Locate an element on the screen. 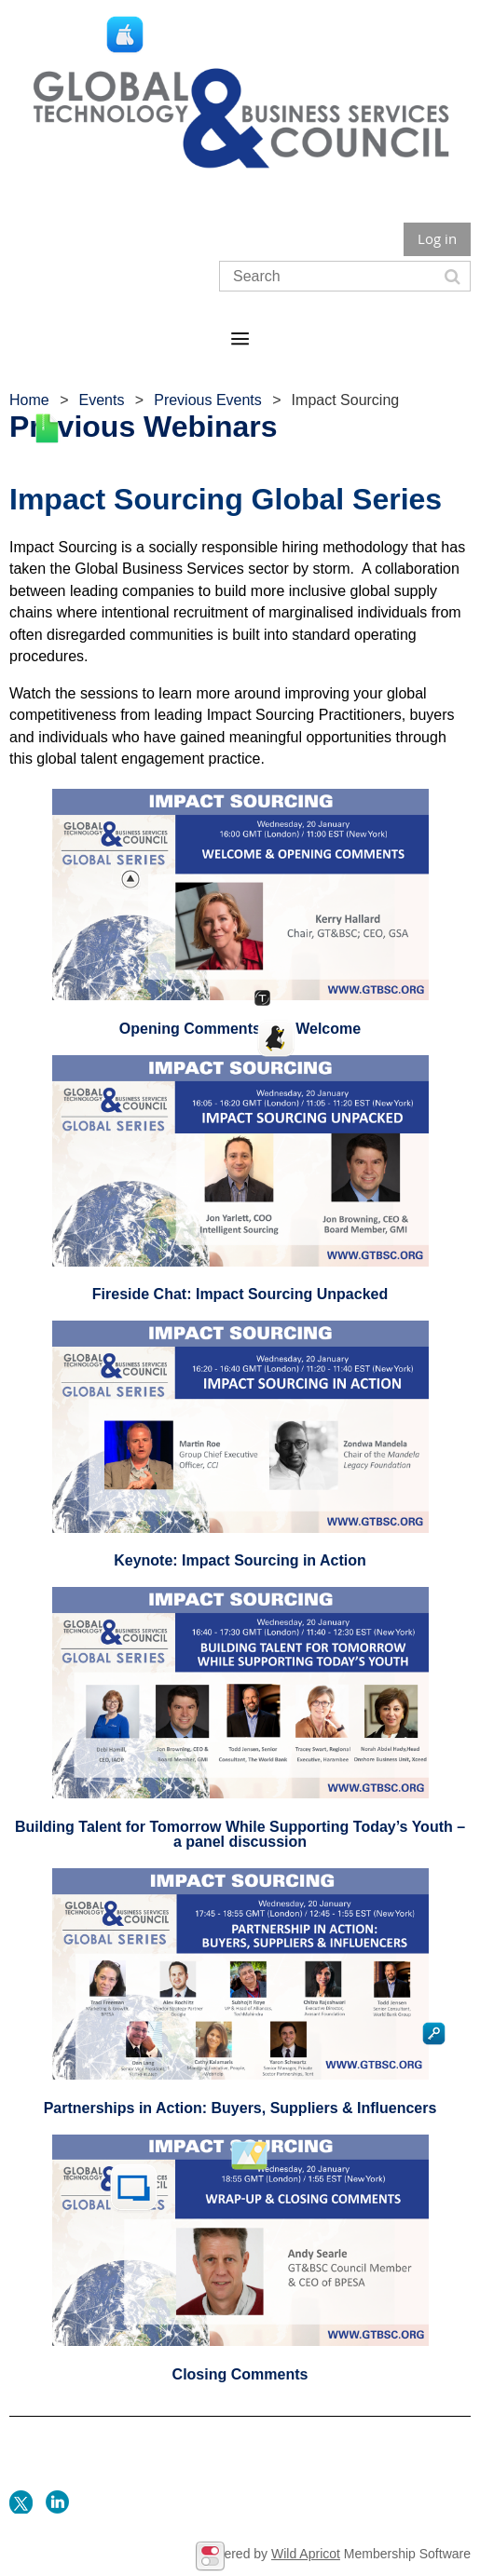 The image size is (480, 2576). open the photo gallery app is located at coordinates (249, 2155).